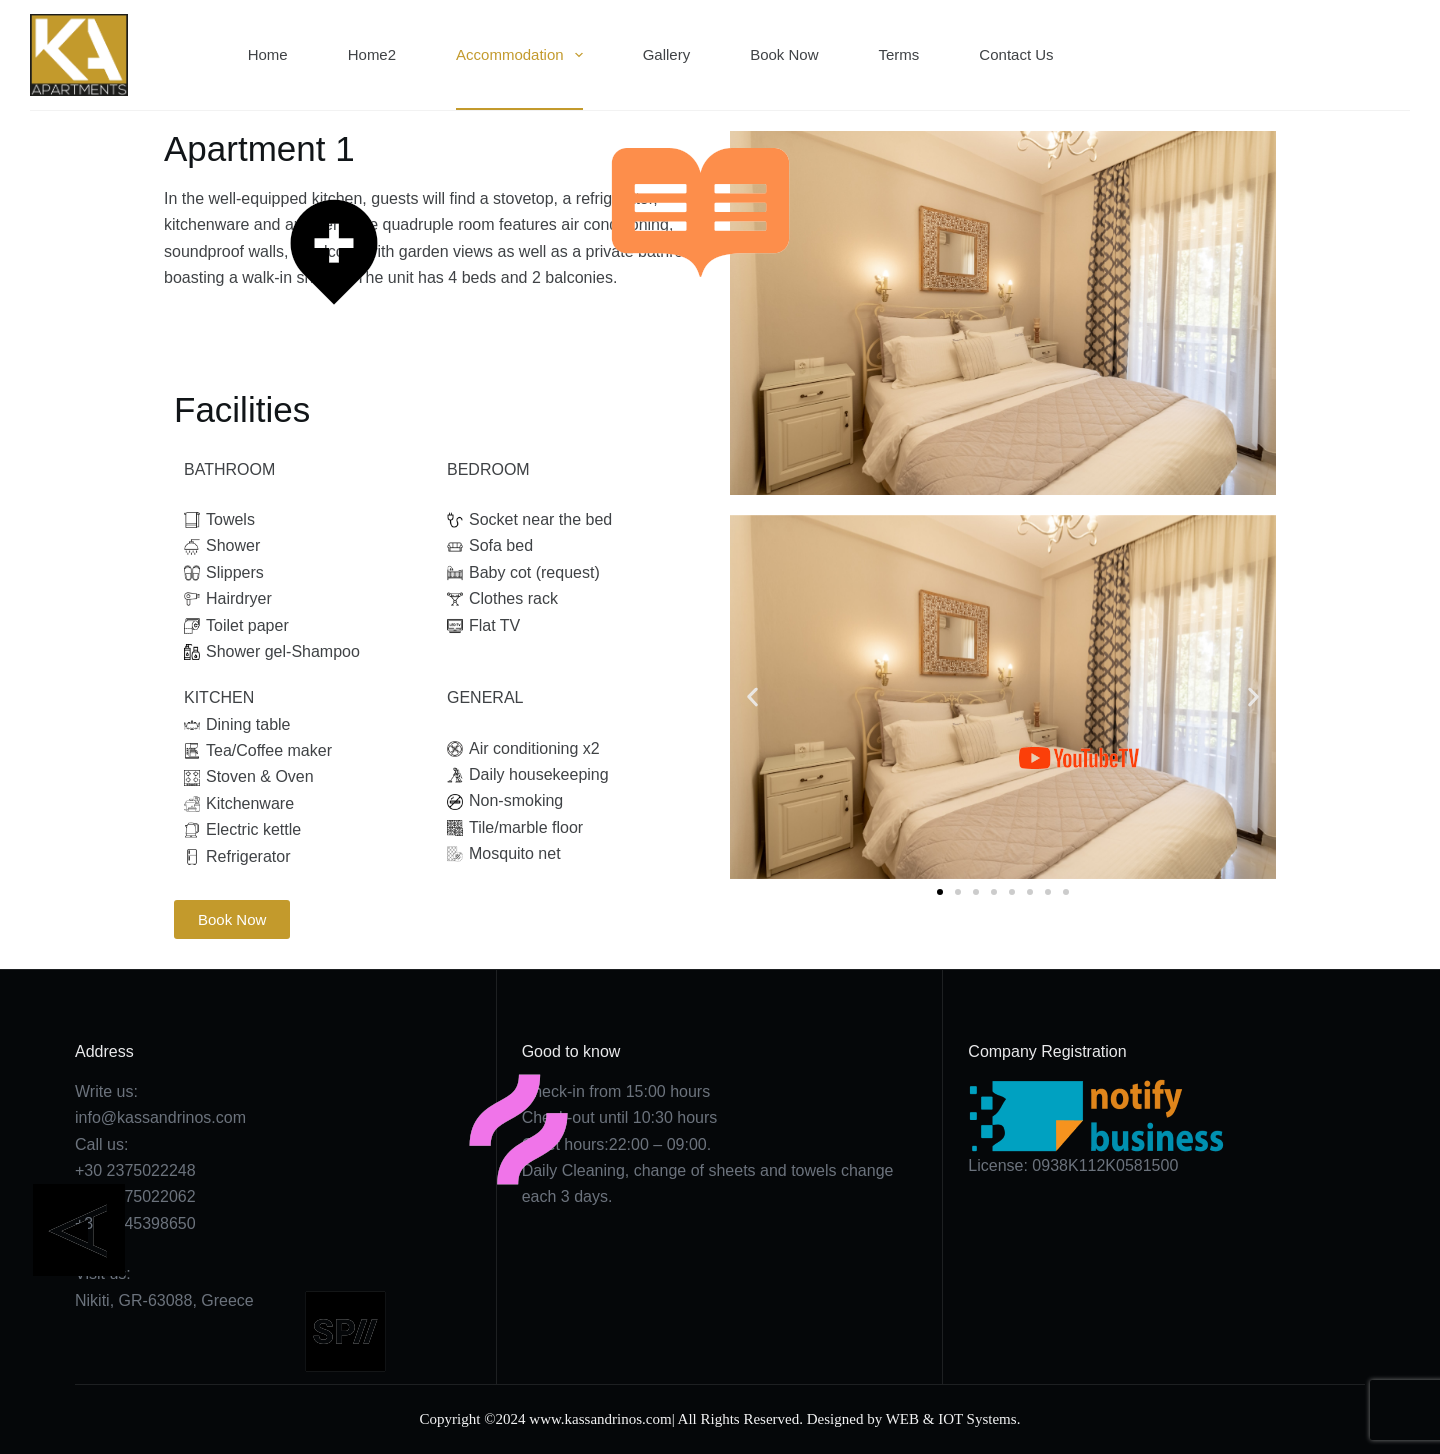 The height and width of the screenshot is (1454, 1440). What do you see at coordinates (517, 1129) in the screenshot?
I see `hotjar analytics and feedback tool logo` at bounding box center [517, 1129].